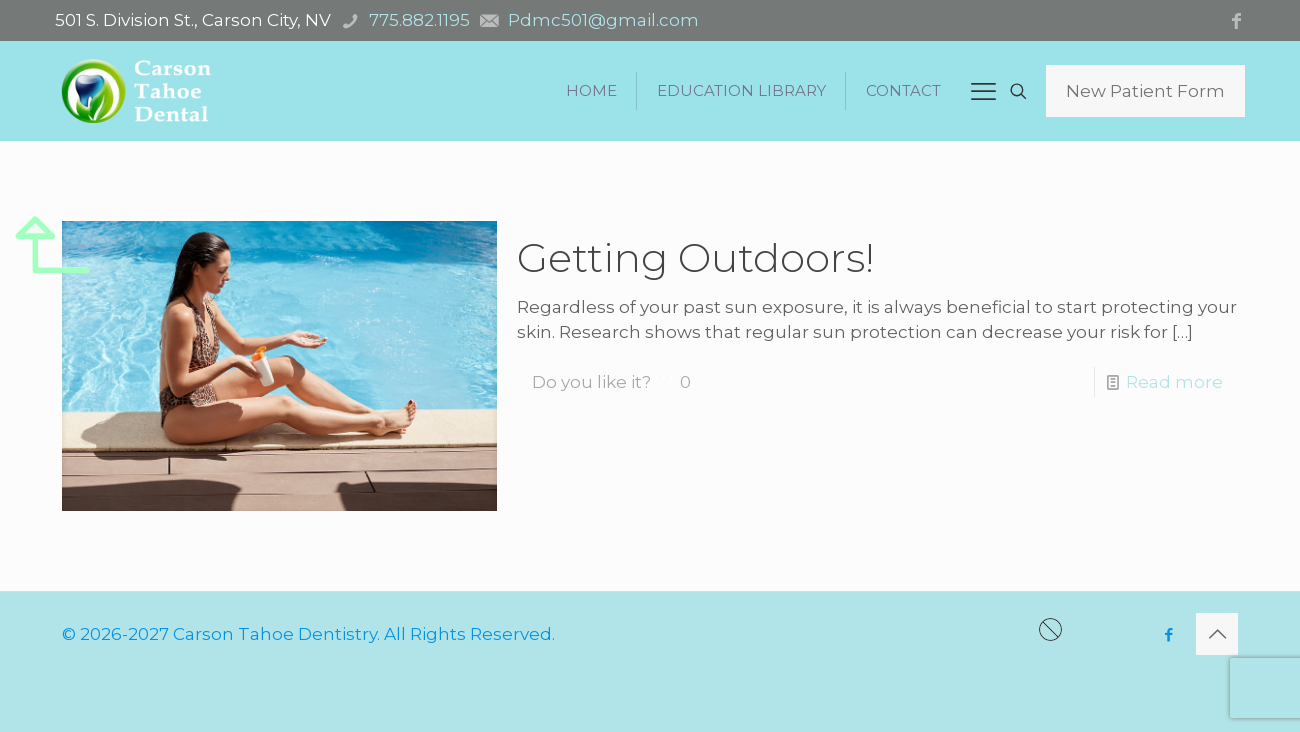  I want to click on go back and return to top, so click(49, 247).